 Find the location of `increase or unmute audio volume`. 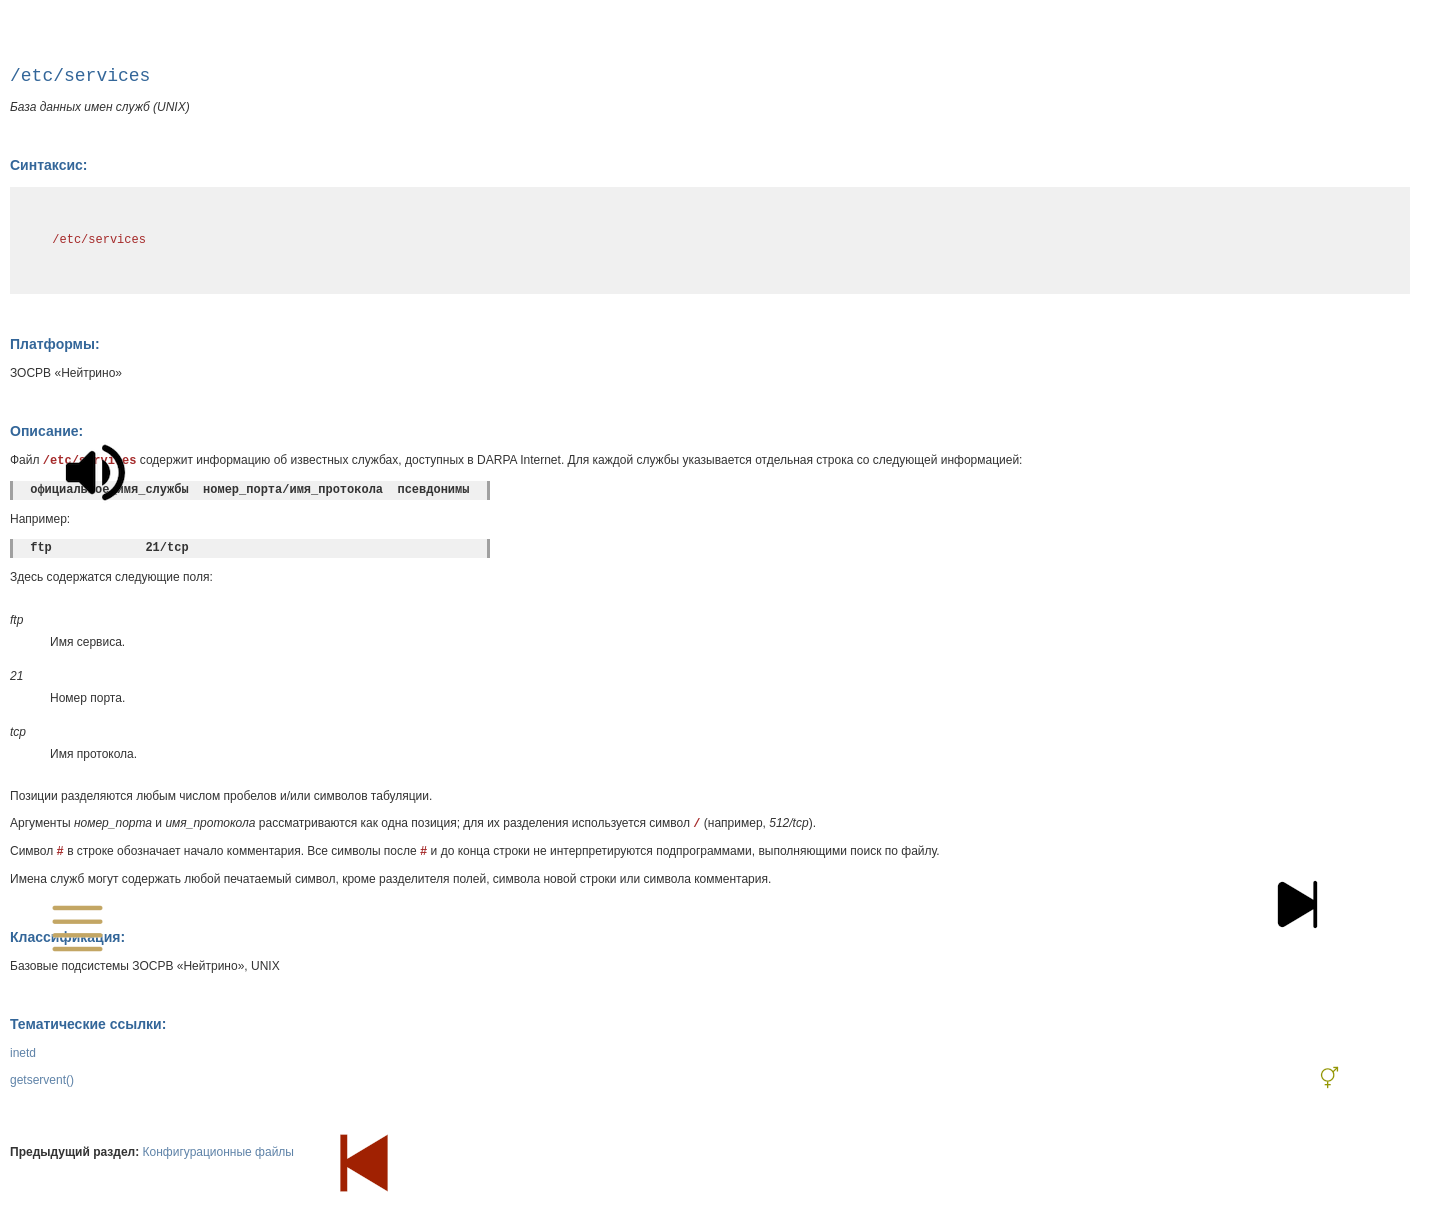

increase or unmute audio volume is located at coordinates (95, 472).